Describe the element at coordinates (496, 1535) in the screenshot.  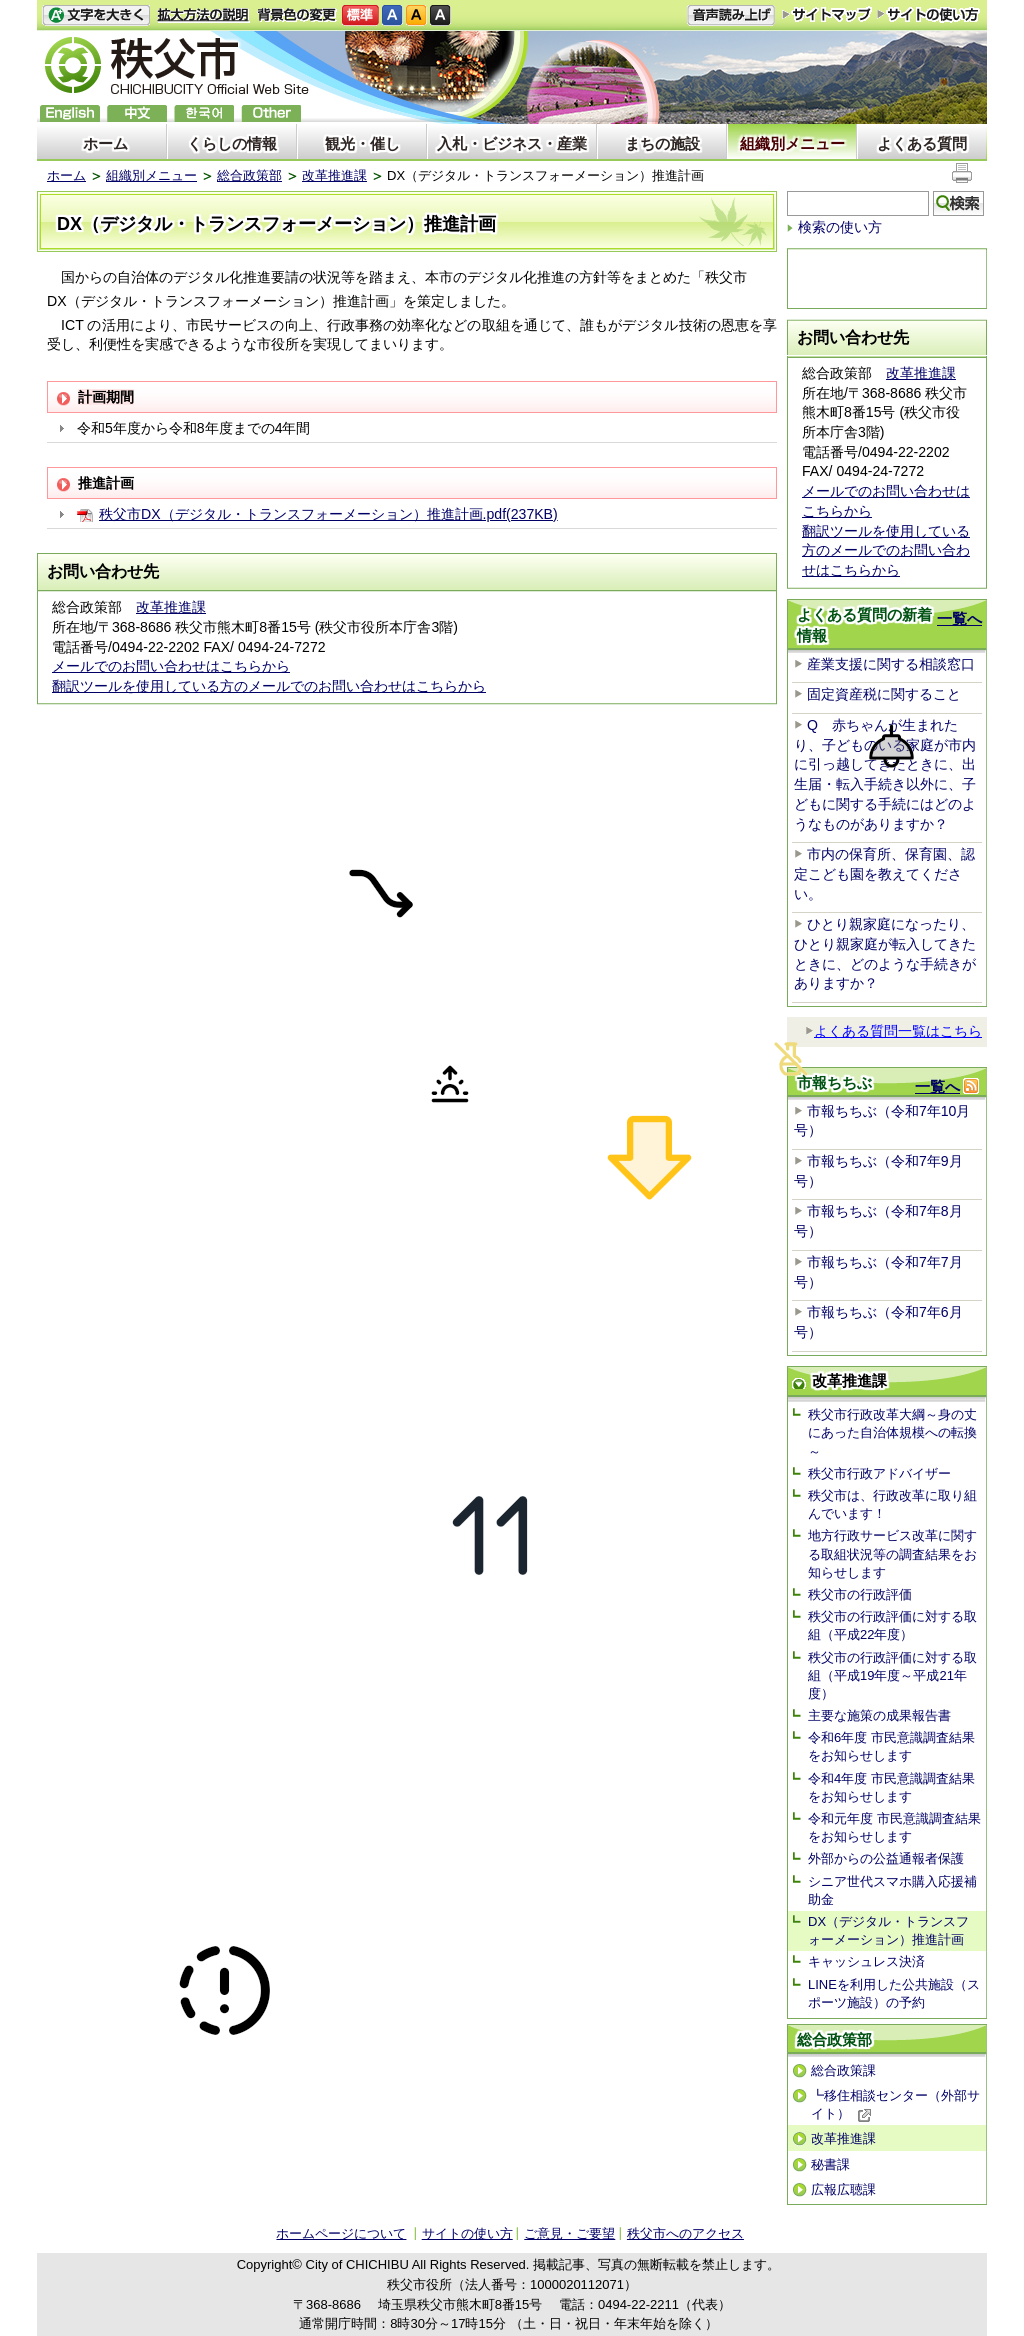
I see `indicates item number 11 in a list or sequence` at that location.